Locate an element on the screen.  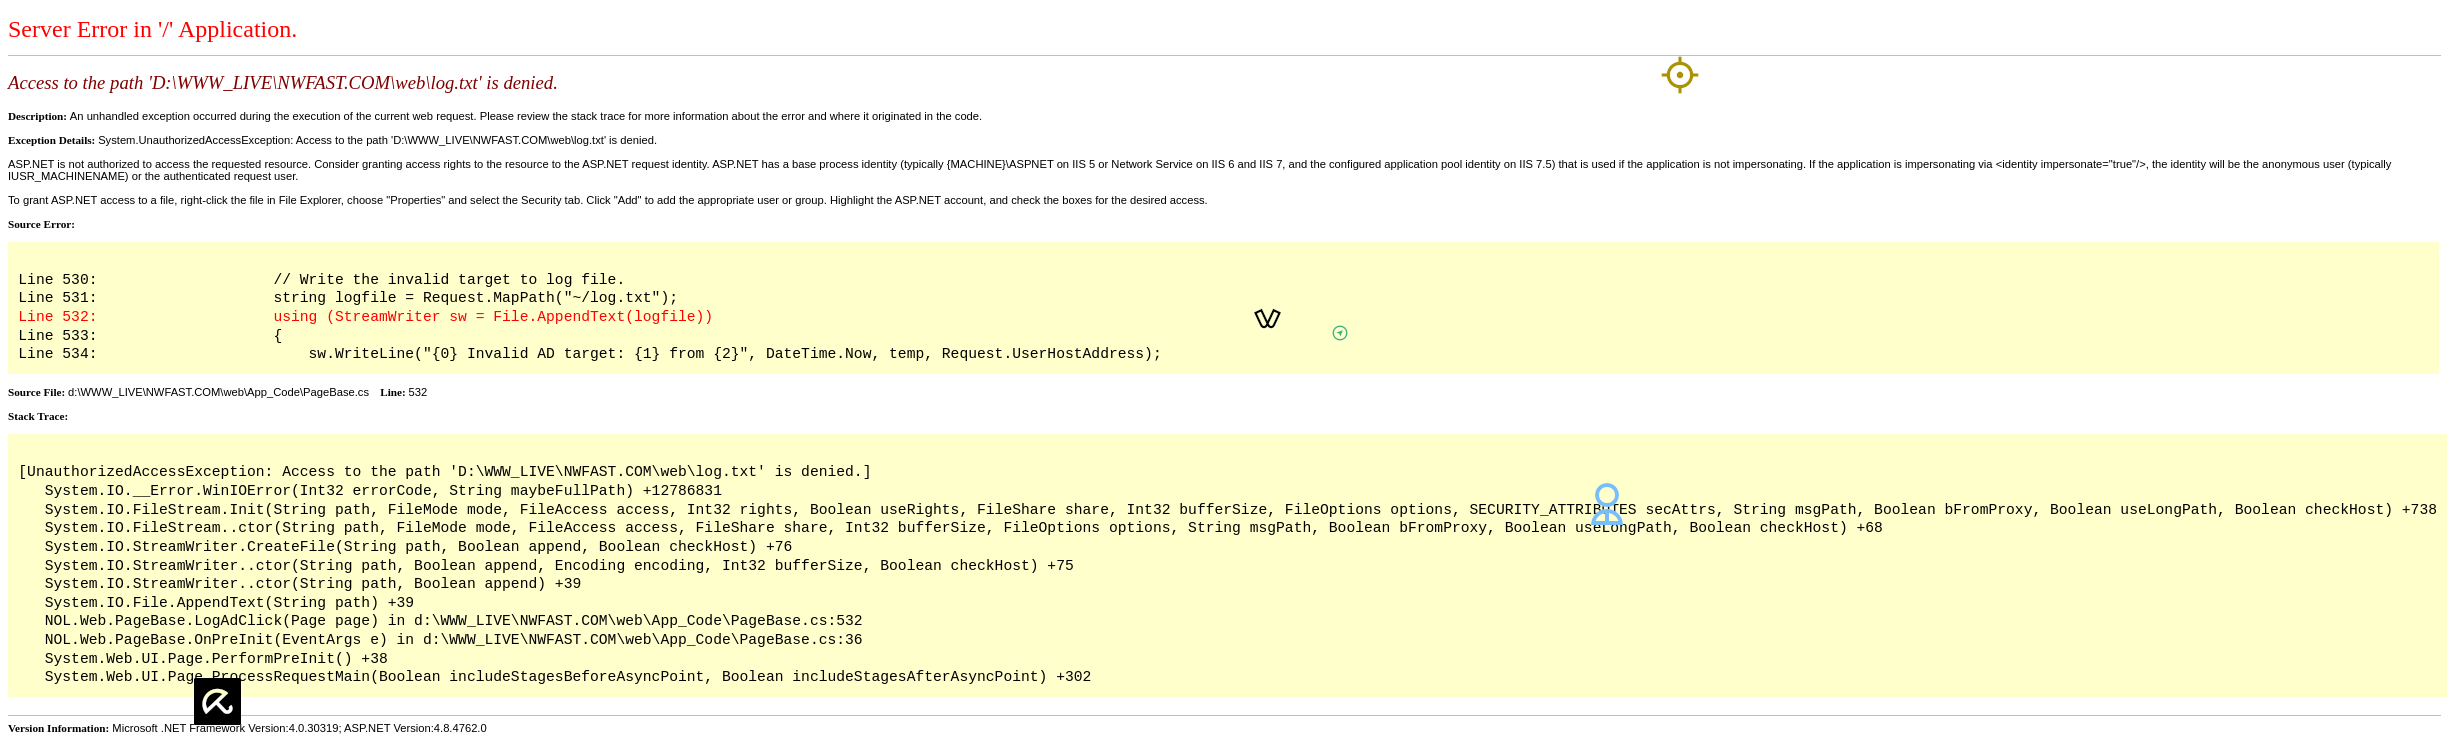
view your profile is located at coordinates (1607, 505).